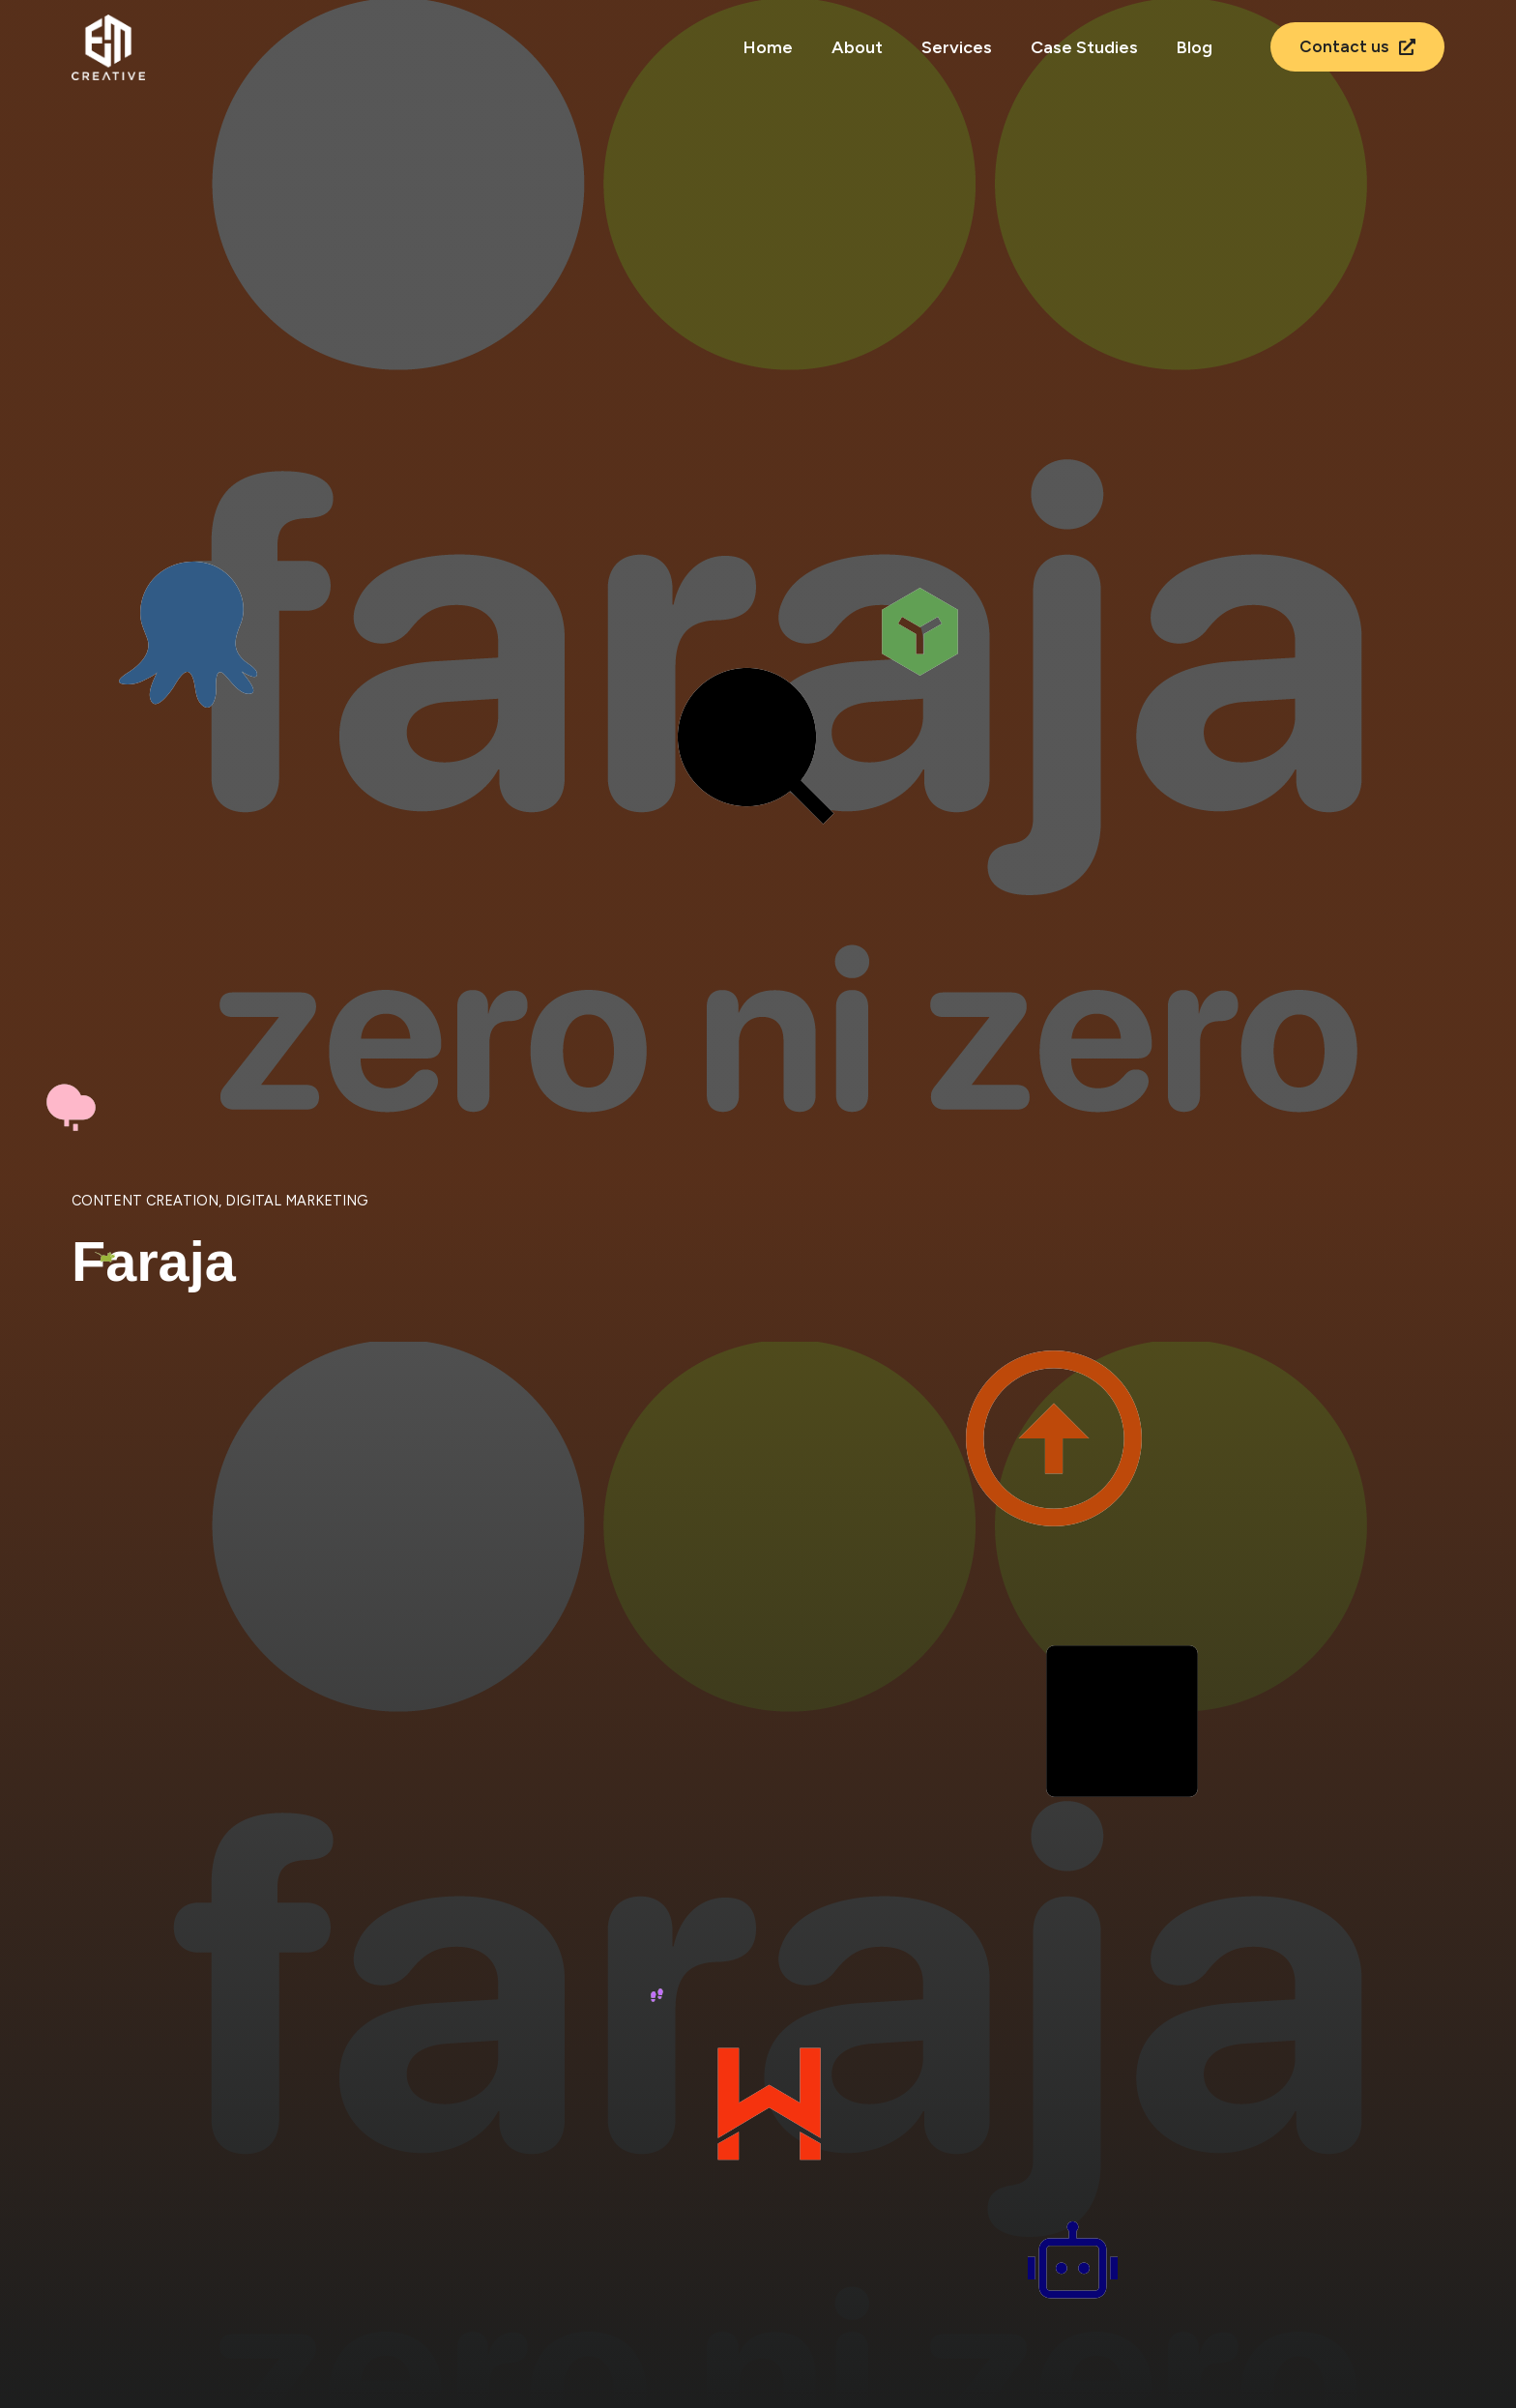 This screenshot has height=2408, width=1516. I want to click on access AI or chatbot features, so click(1072, 2264).